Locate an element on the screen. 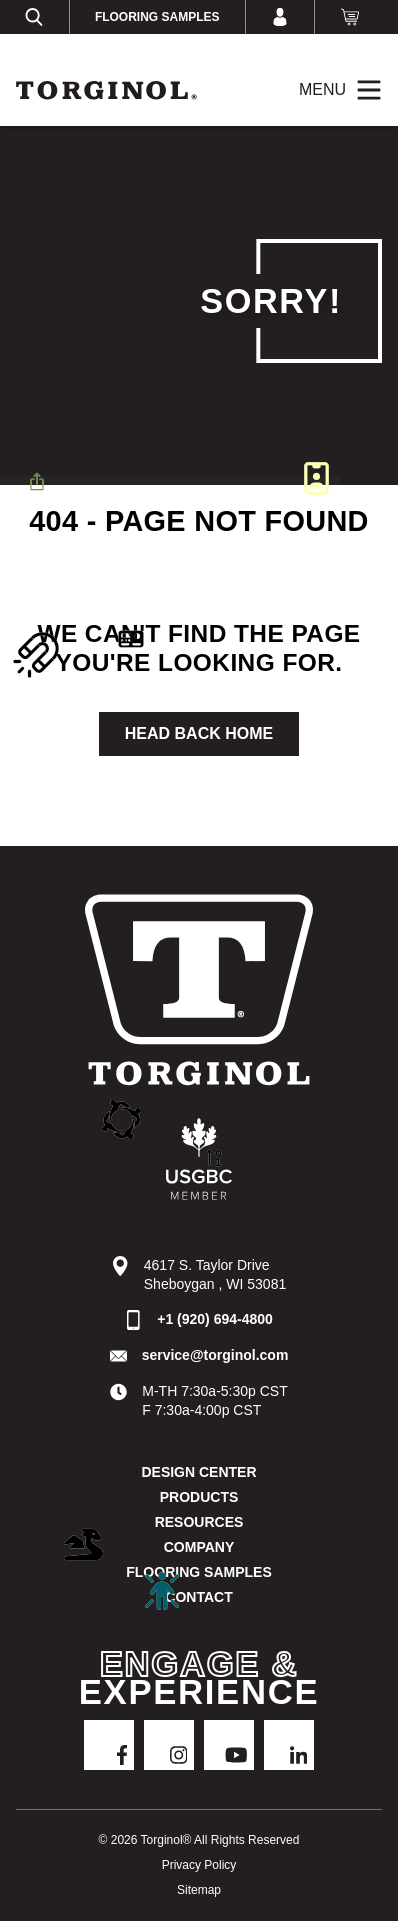 The width and height of the screenshot is (398, 1921). view user presence or active status is located at coordinates (162, 1591).